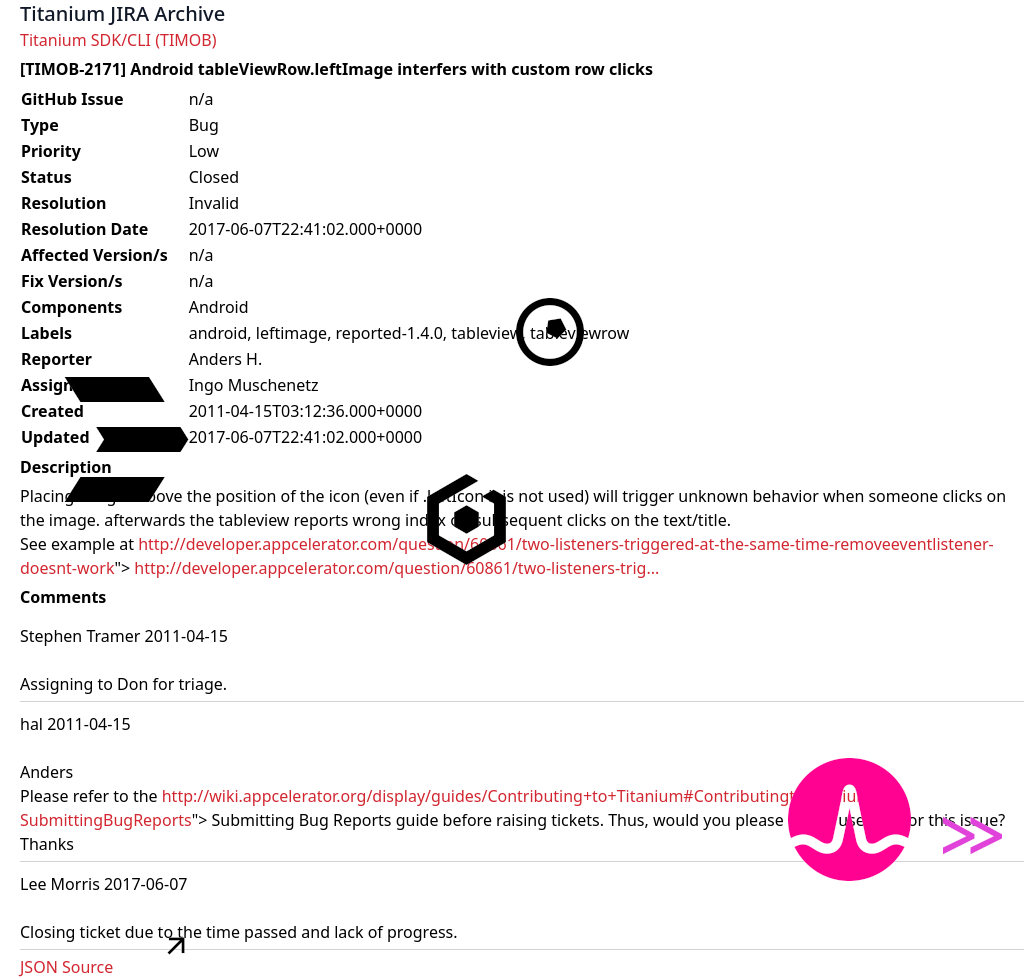 Image resolution: width=1024 pixels, height=979 pixels. I want to click on cobalt app or service logo, so click(972, 835).